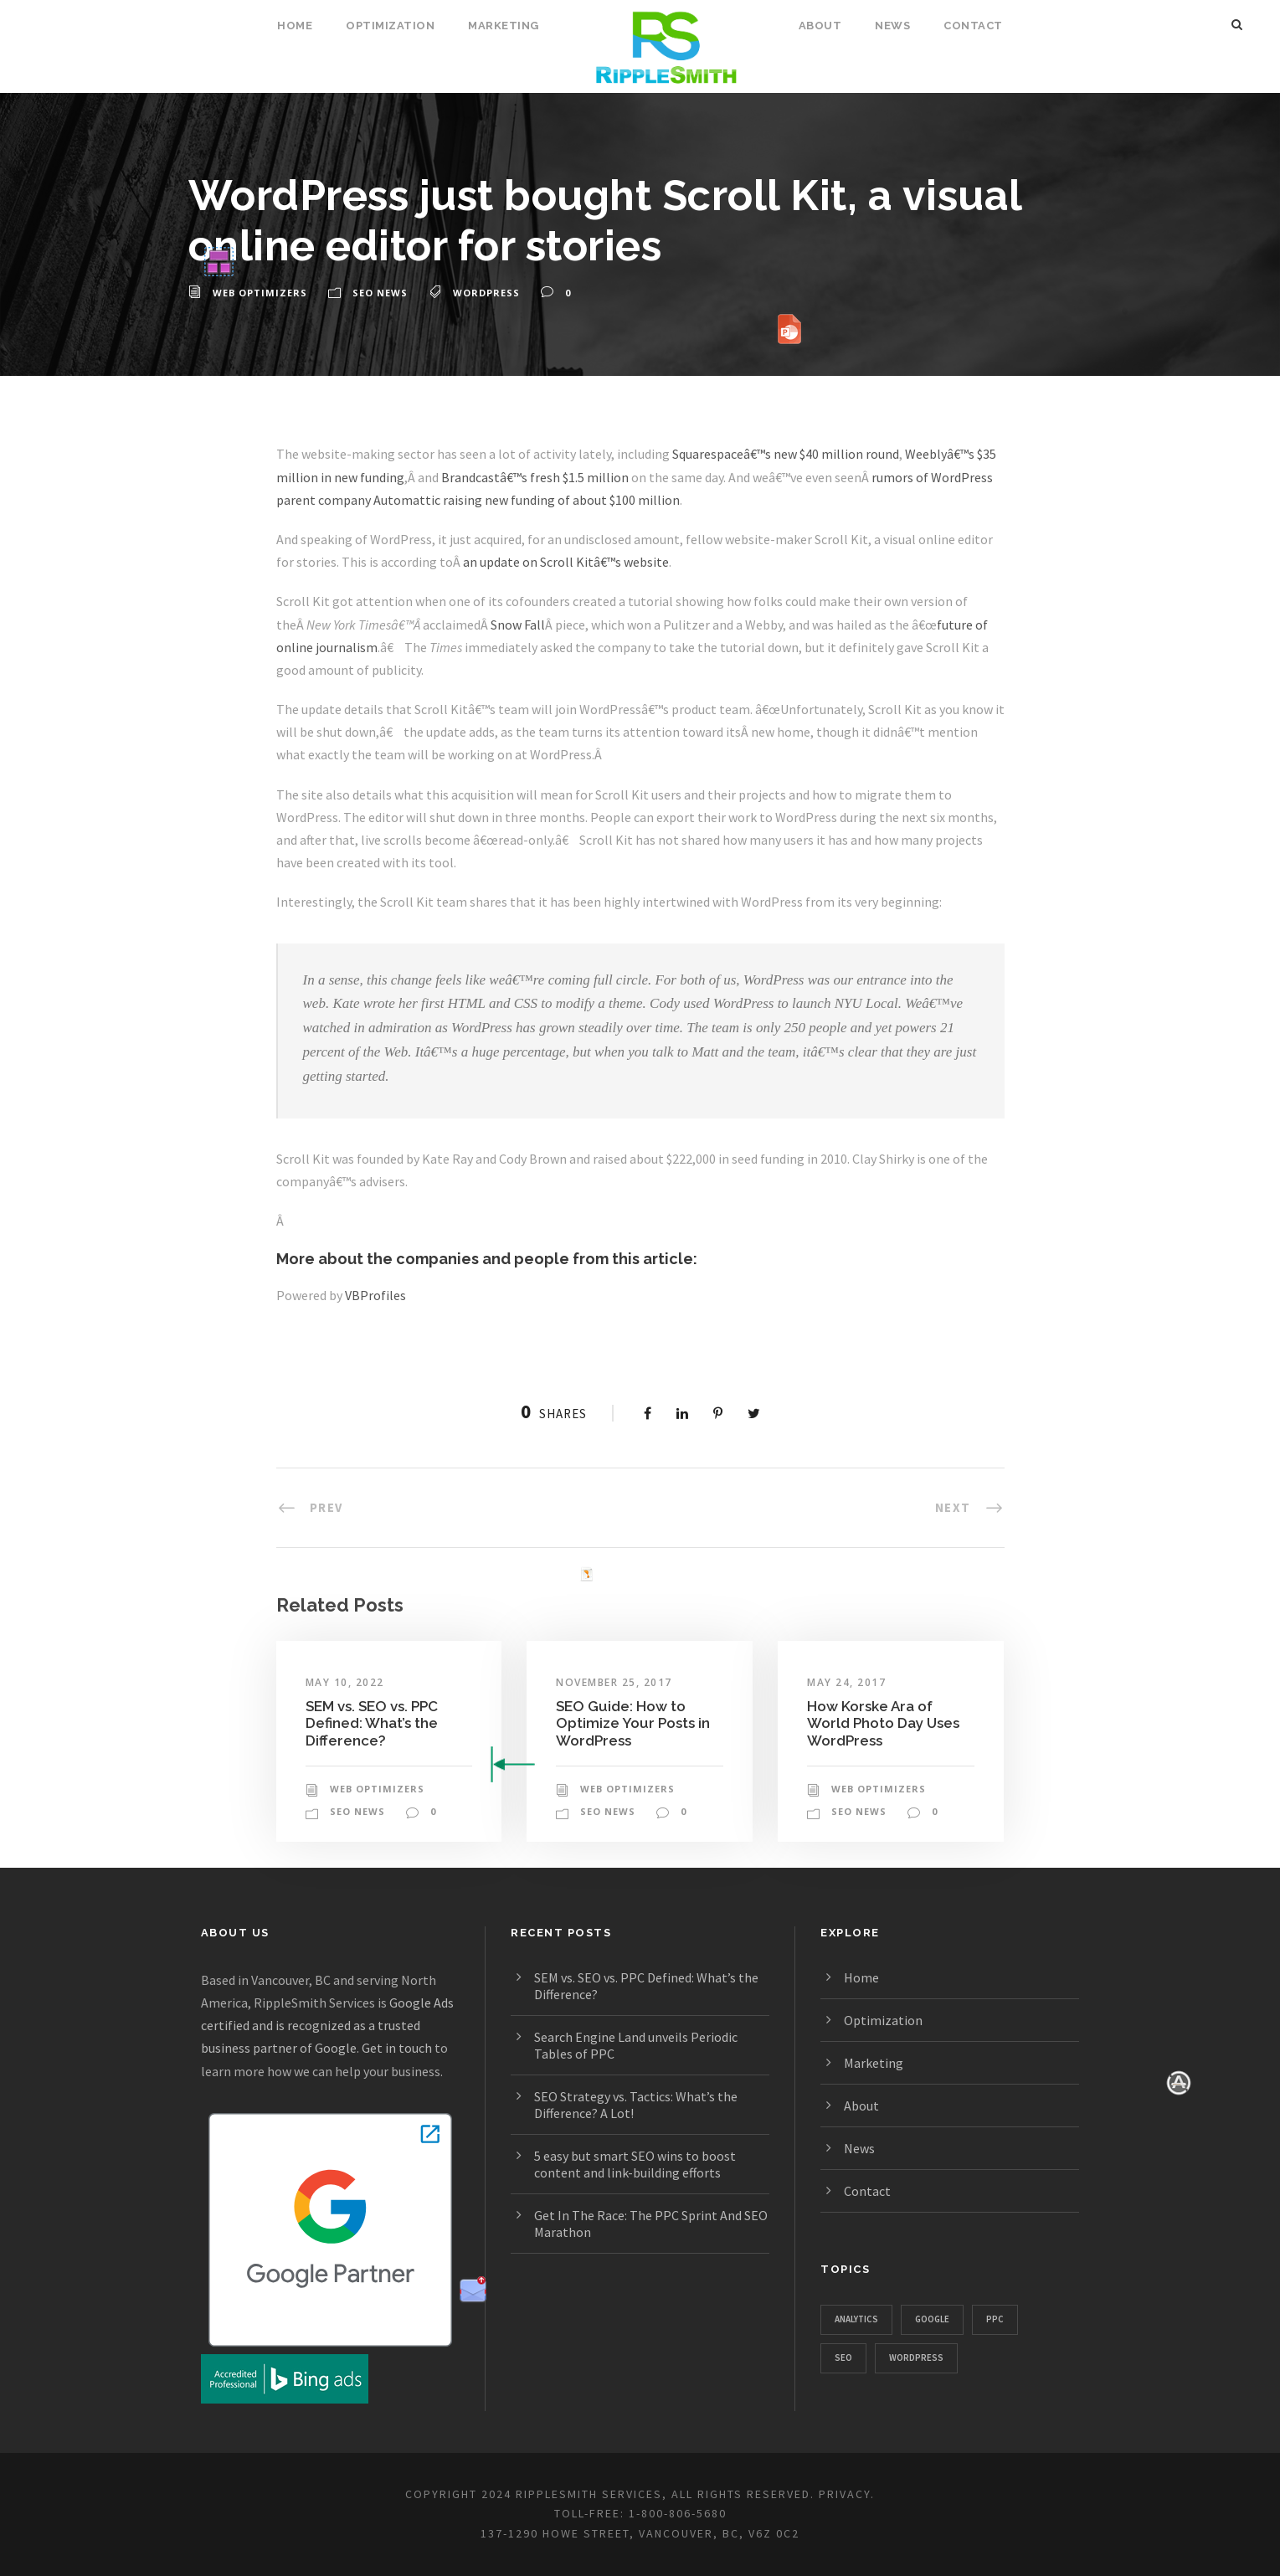 The width and height of the screenshot is (1280, 2576). Describe the element at coordinates (1179, 2083) in the screenshot. I see `open the software update application` at that location.